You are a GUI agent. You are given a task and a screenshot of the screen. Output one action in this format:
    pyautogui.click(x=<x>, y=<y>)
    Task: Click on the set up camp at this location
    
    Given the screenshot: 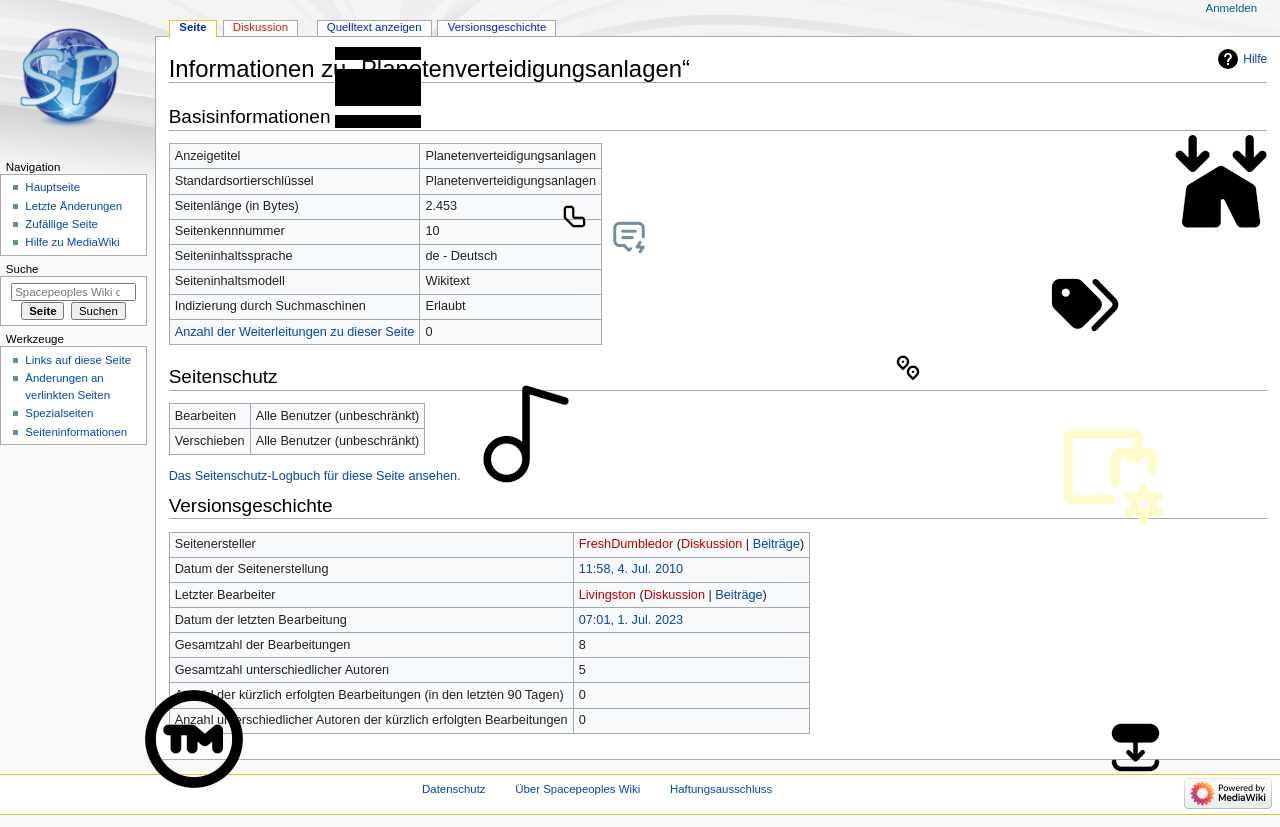 What is the action you would take?
    pyautogui.click(x=1221, y=182)
    